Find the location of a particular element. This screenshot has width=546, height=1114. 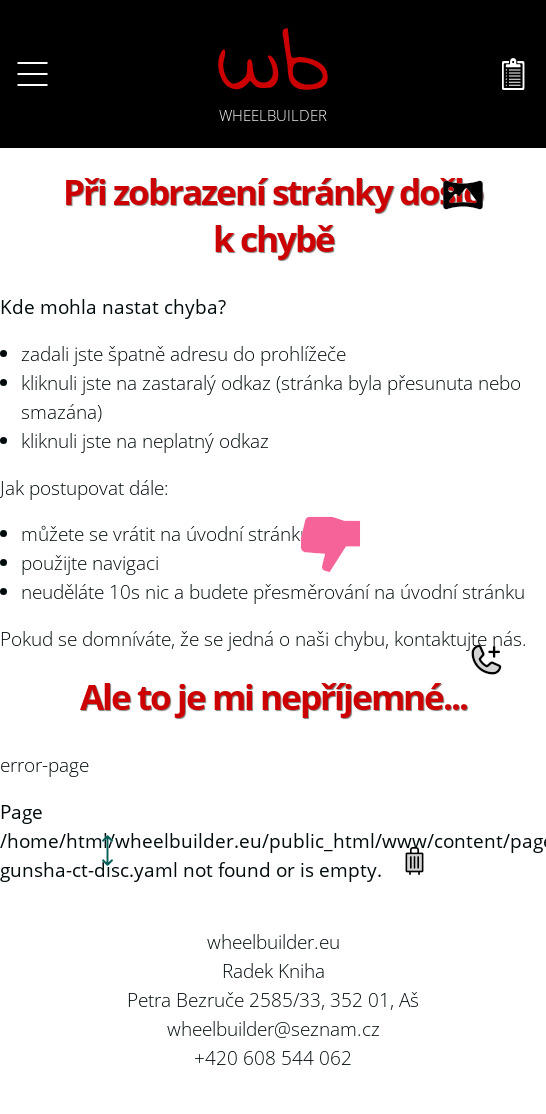

view panoramic photo is located at coordinates (463, 195).